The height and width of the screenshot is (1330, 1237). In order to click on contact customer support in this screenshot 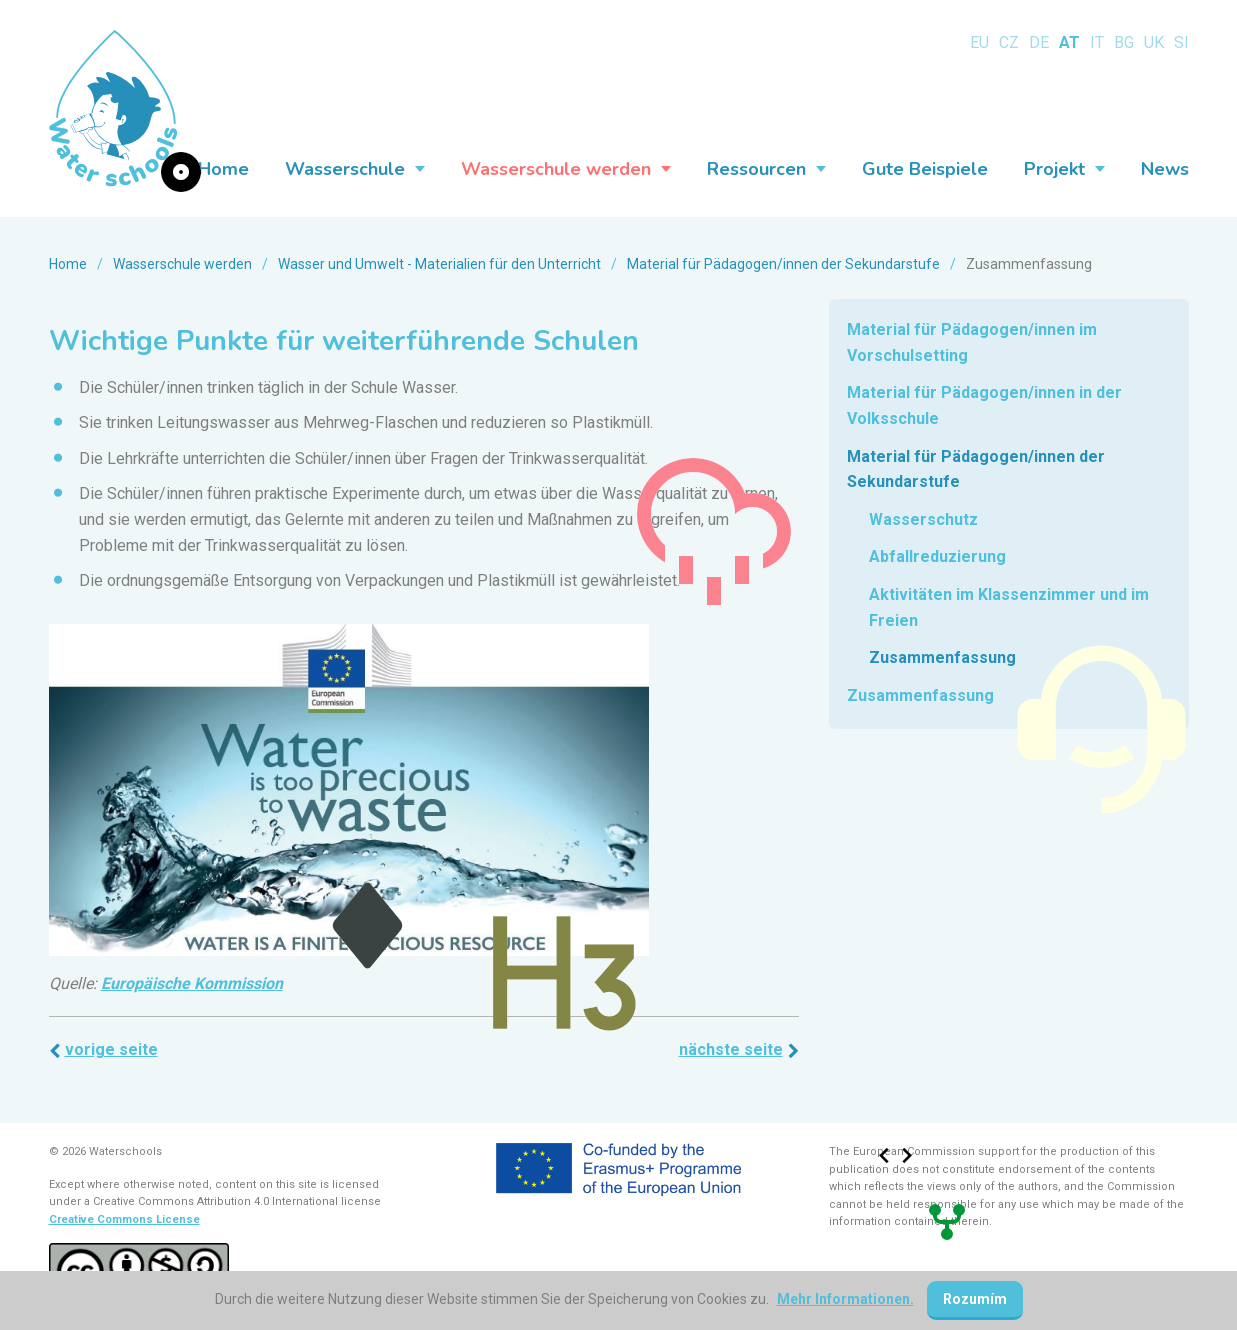, I will do `click(1101, 729)`.